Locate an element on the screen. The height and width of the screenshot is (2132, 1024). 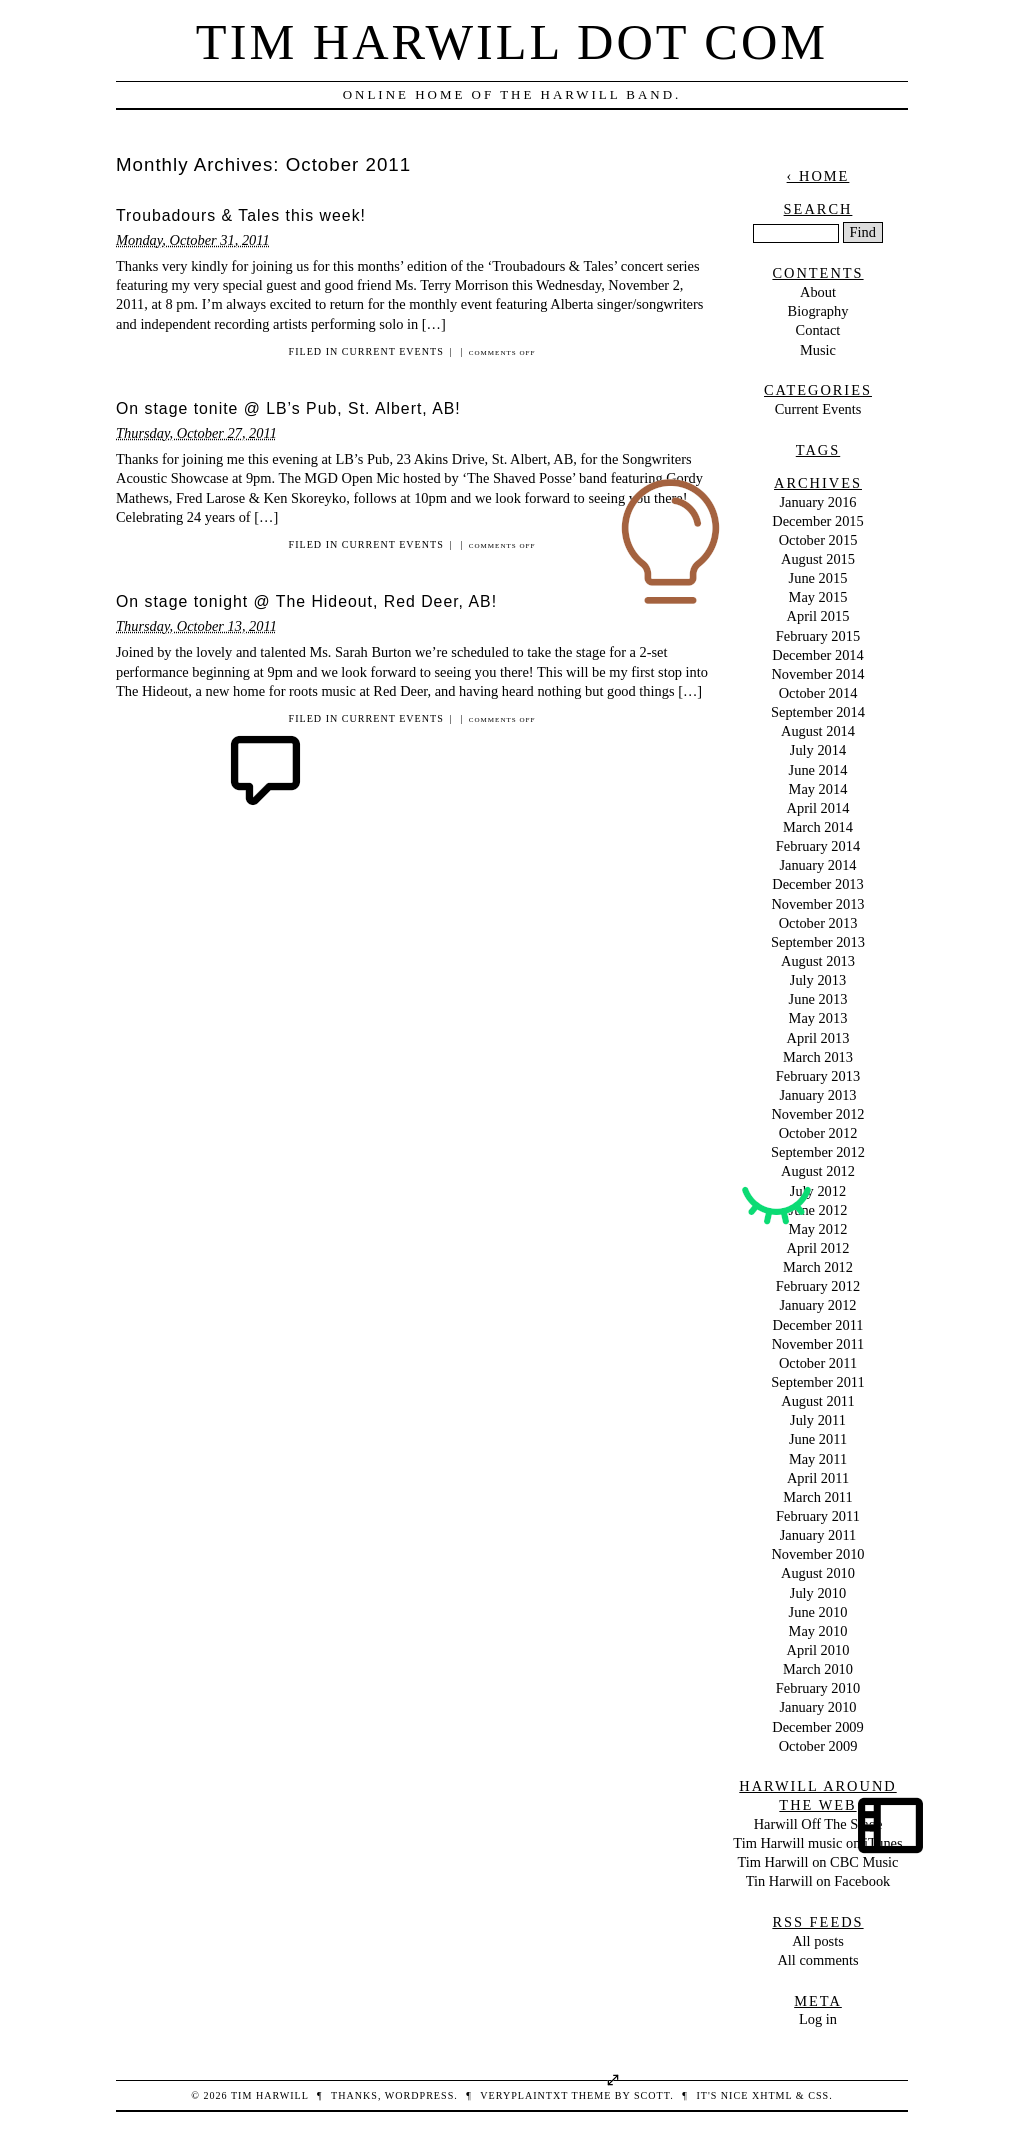
toggle sidebar visibility is located at coordinates (890, 1825).